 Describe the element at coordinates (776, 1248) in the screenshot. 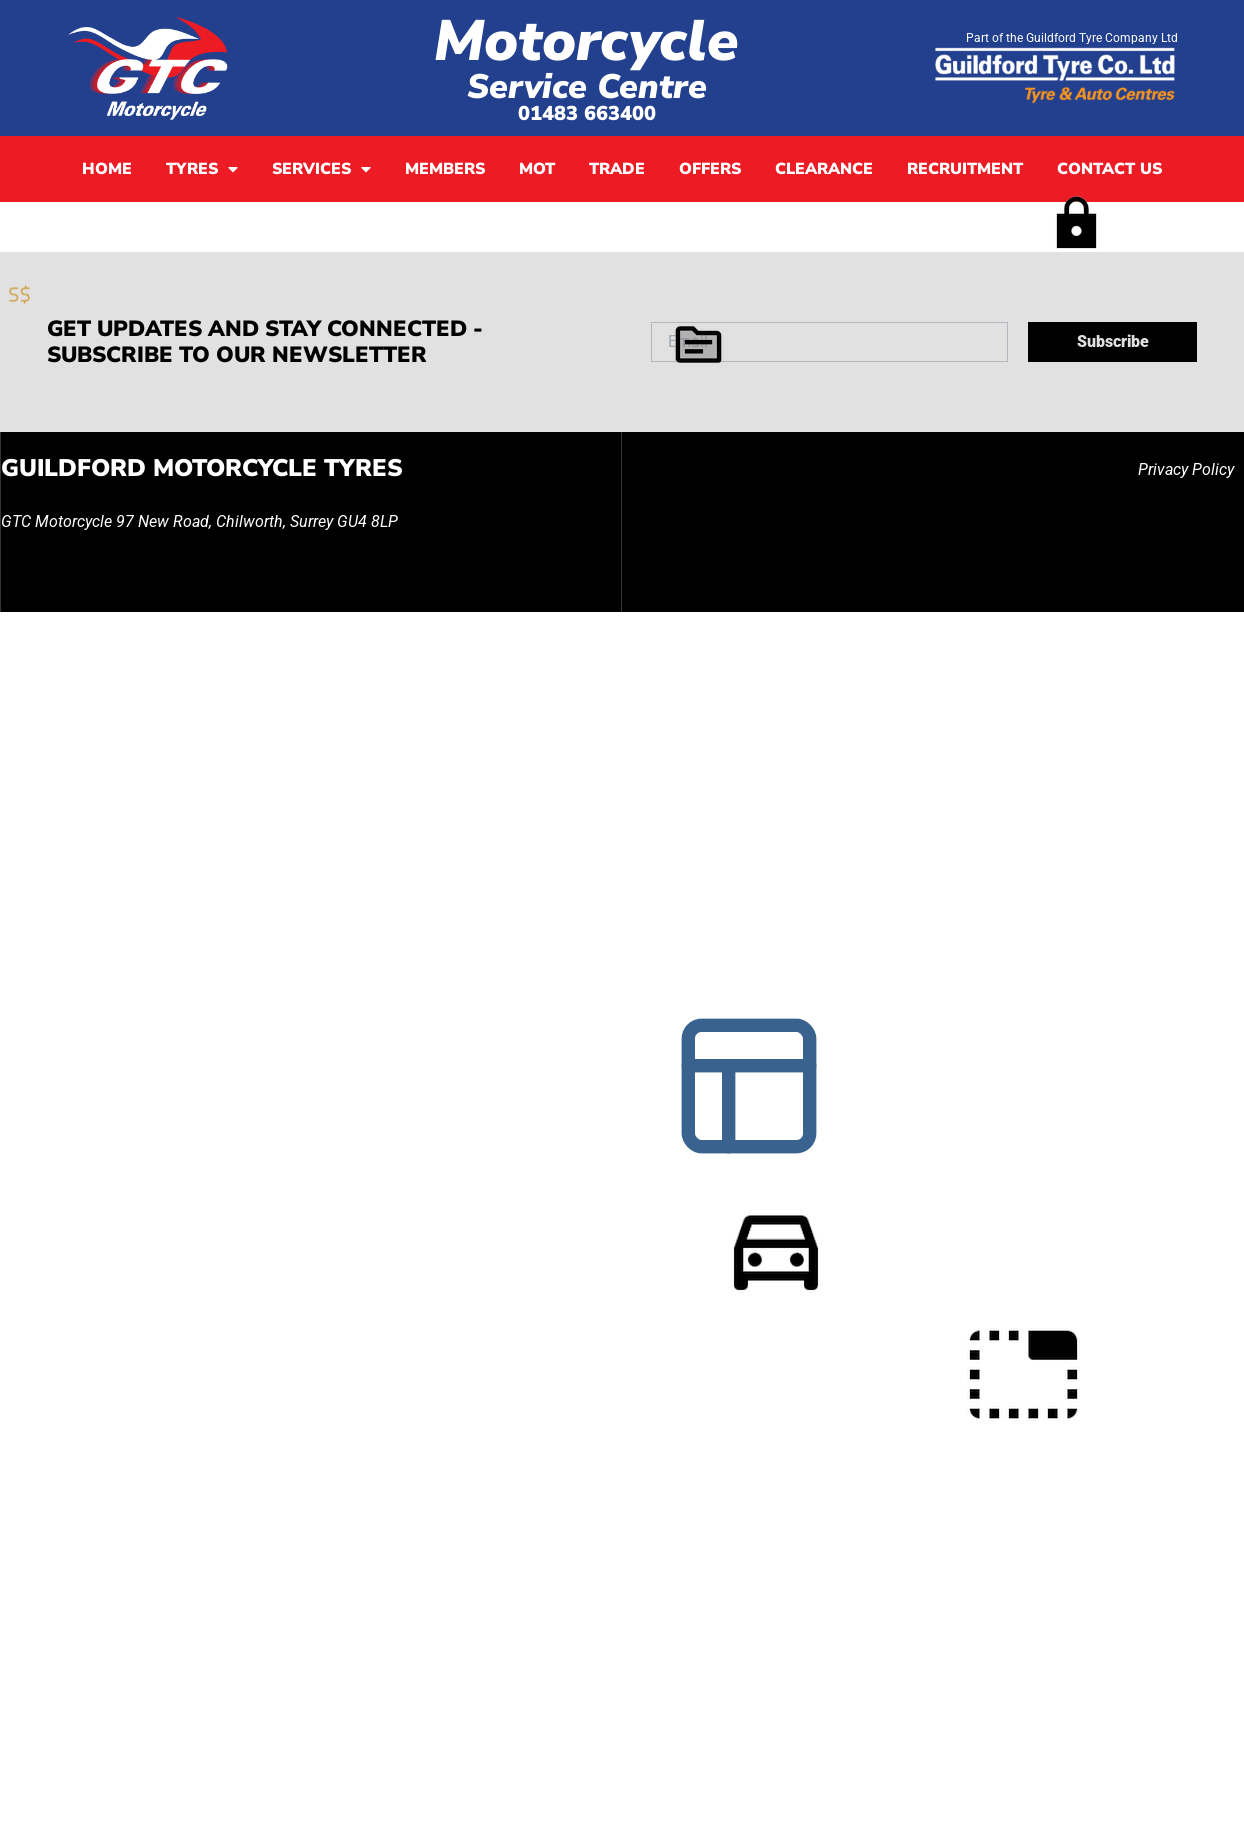

I see `get driving directions` at that location.